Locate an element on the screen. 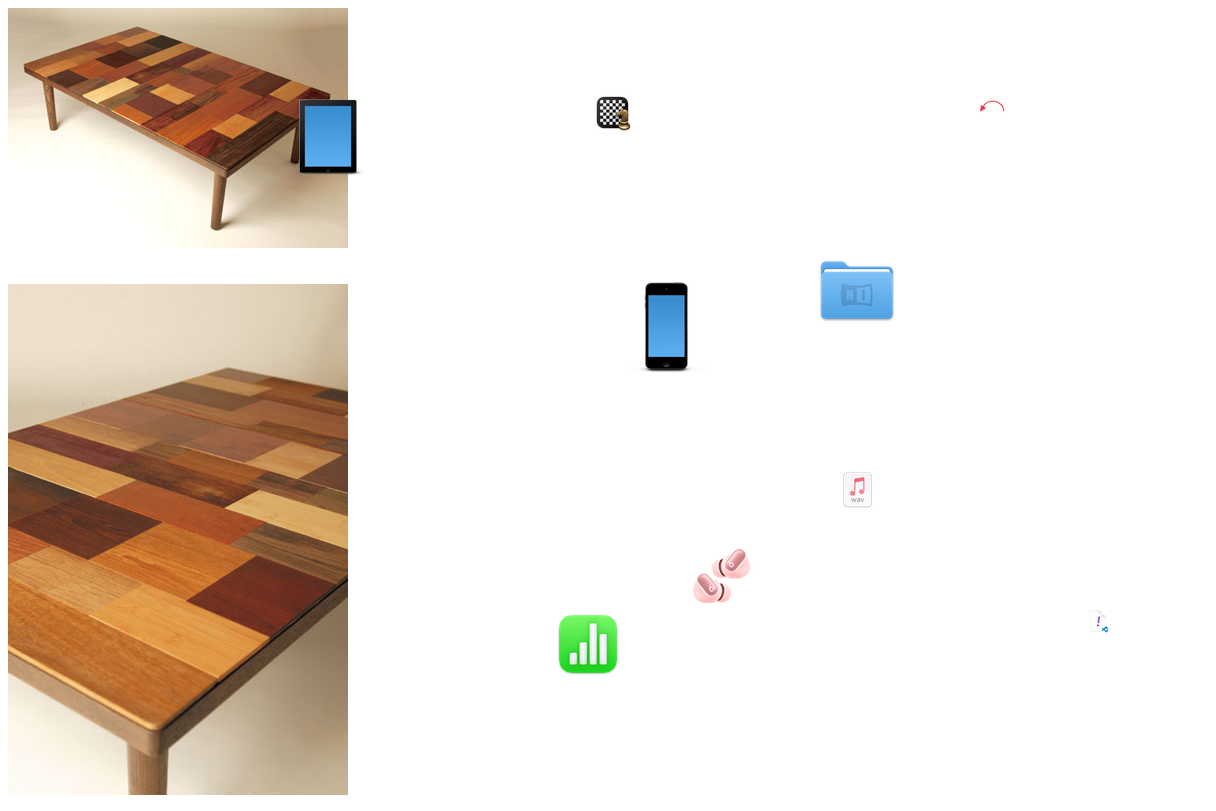  open Numbers spreadsheet app is located at coordinates (588, 644).